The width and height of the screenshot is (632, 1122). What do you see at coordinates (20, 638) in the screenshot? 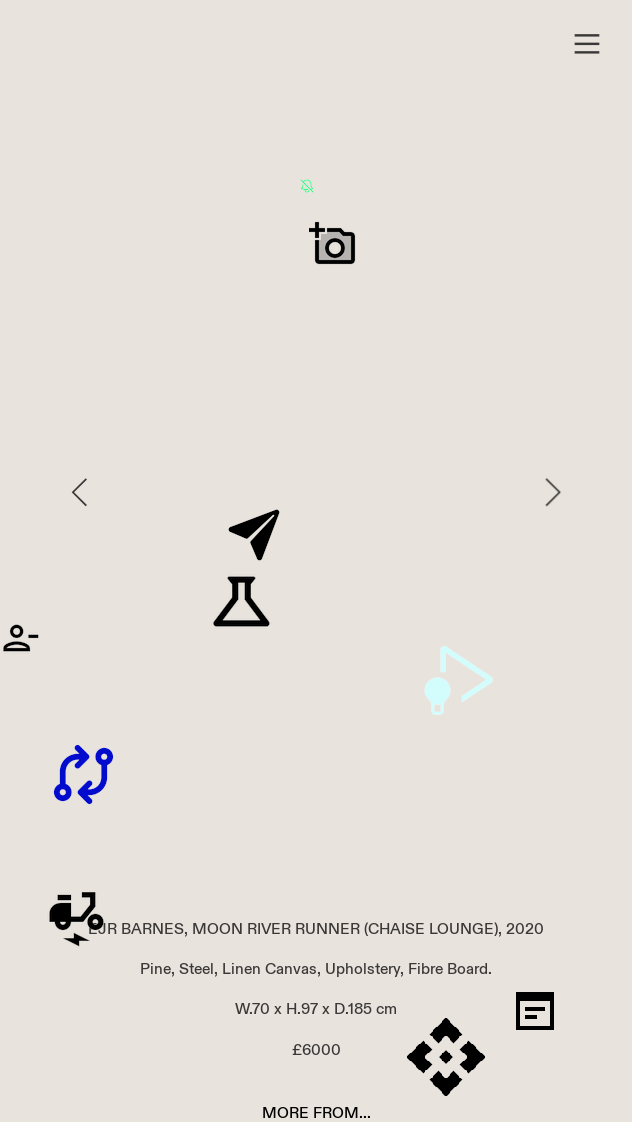
I see `remove a contact or friend` at bounding box center [20, 638].